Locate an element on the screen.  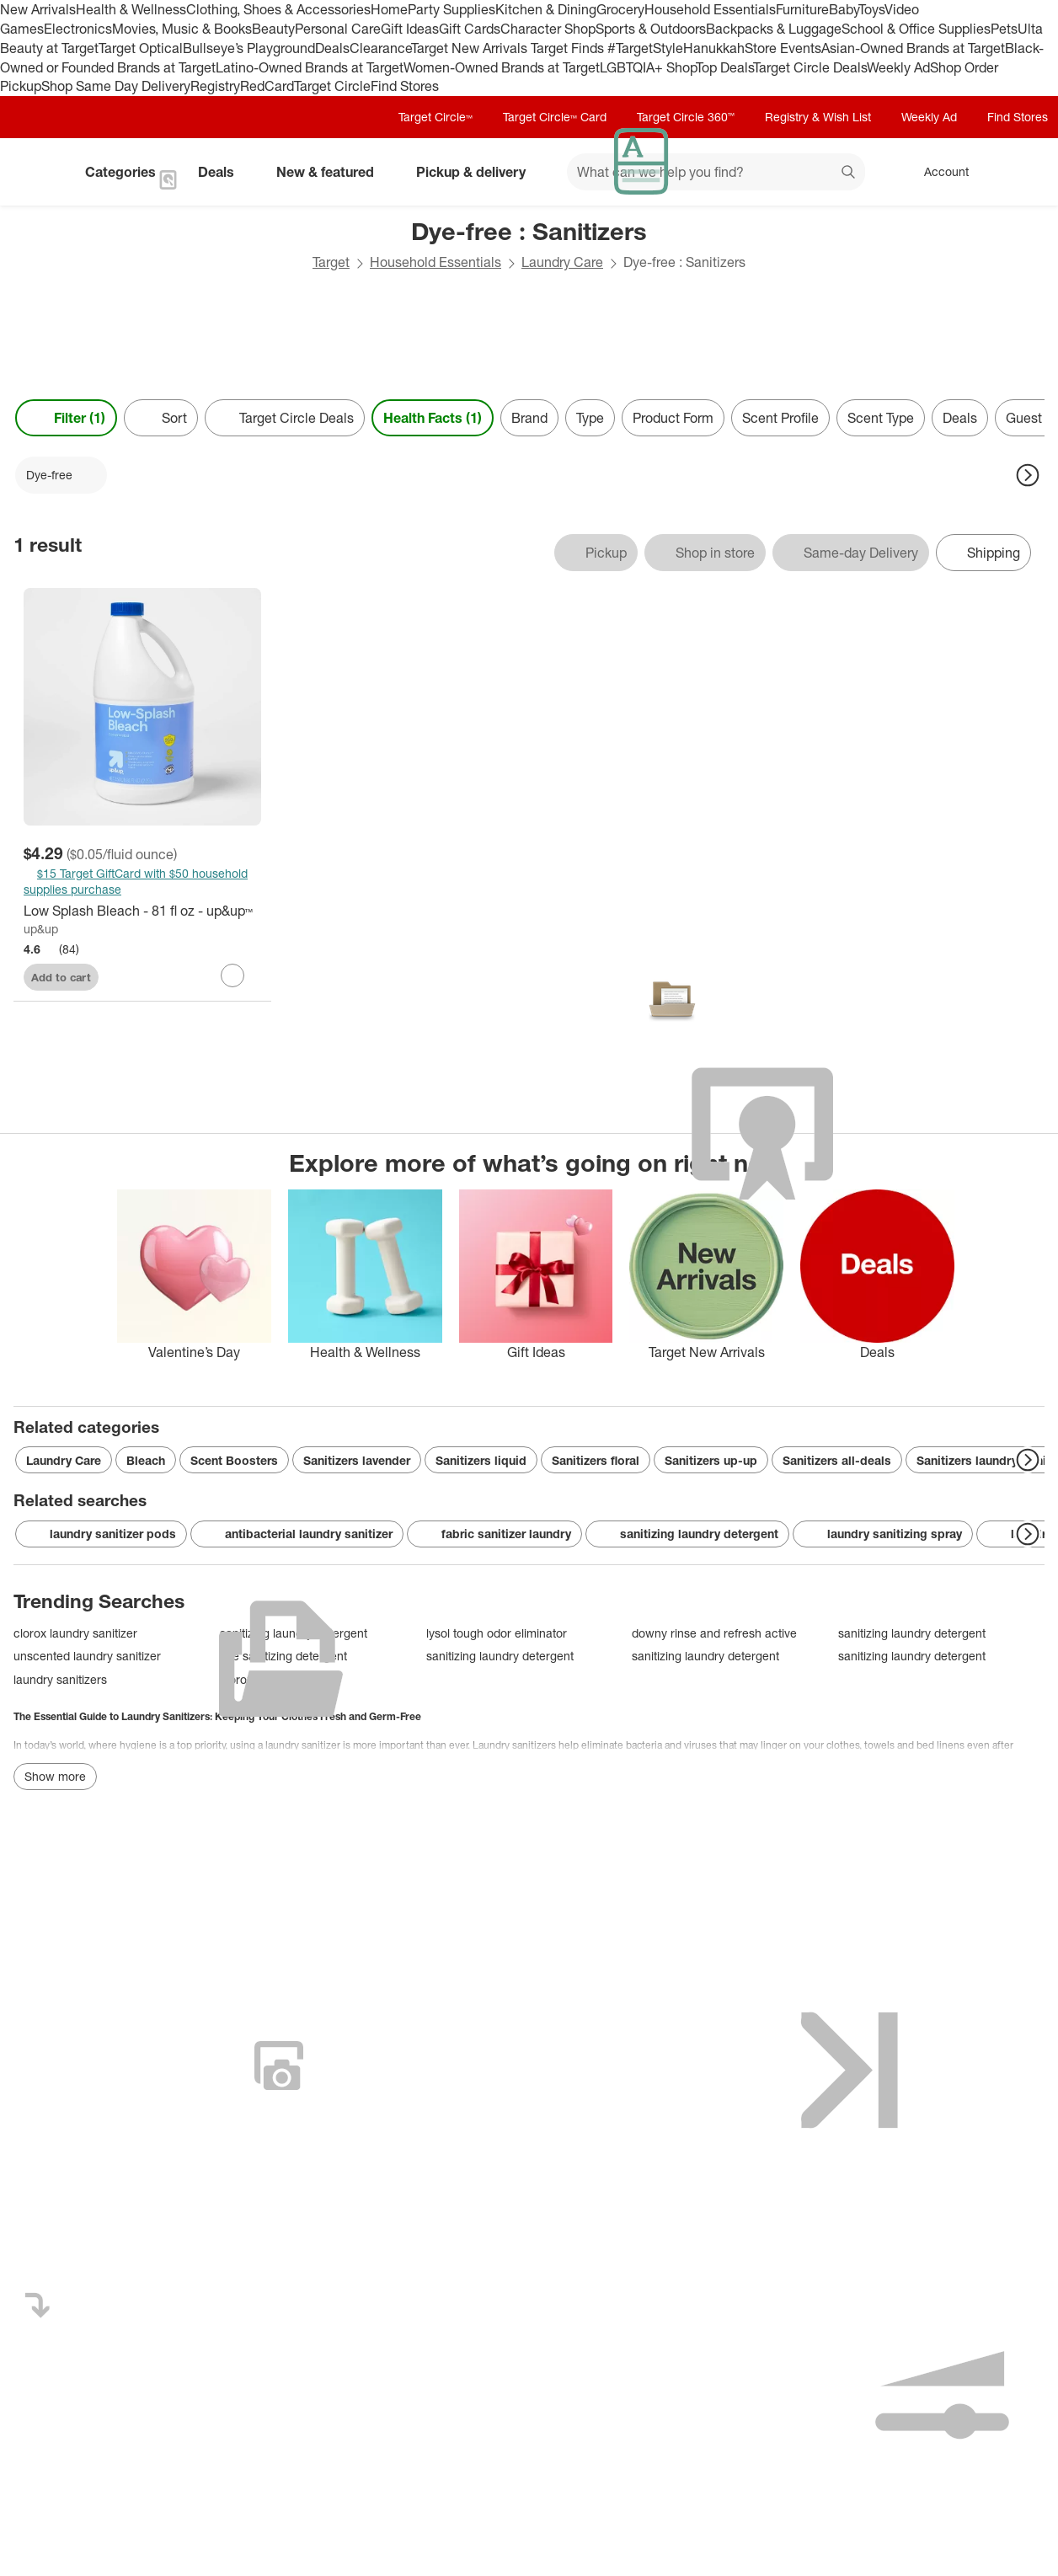
skip to the end of a list or playlist is located at coordinates (849, 2070).